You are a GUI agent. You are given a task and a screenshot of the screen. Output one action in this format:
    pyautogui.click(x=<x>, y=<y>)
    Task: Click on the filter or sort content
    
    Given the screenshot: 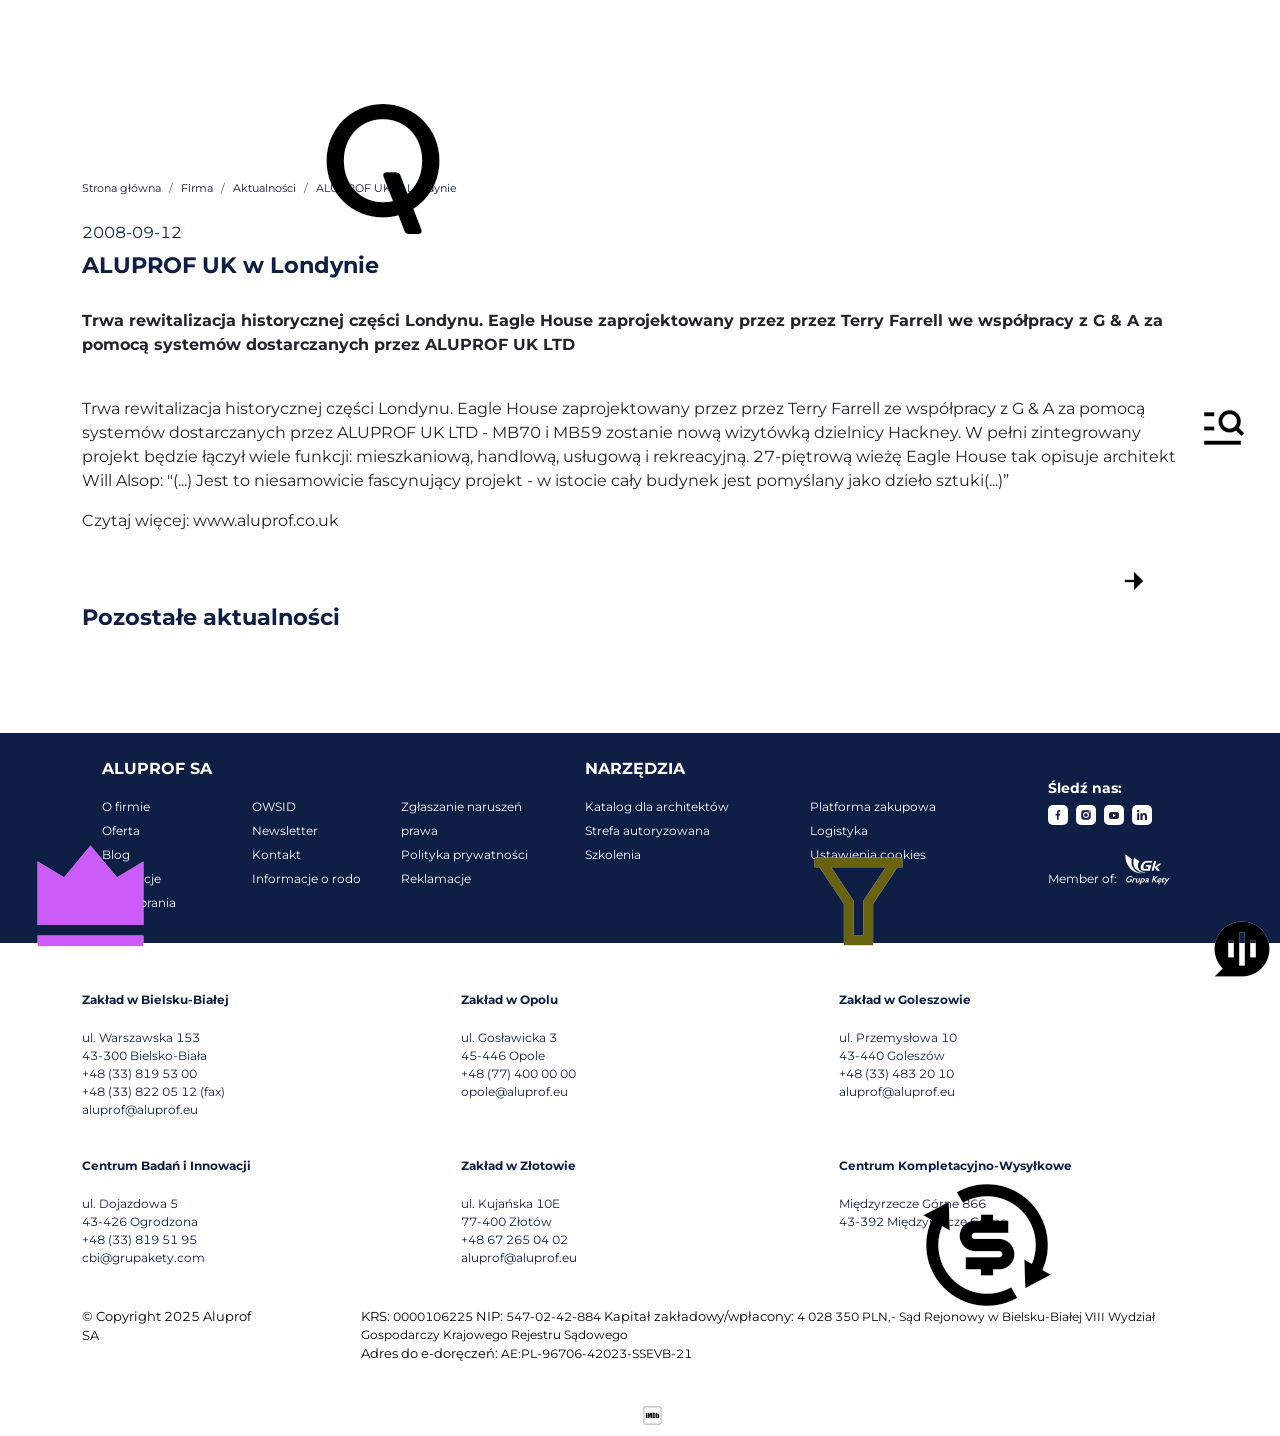 What is the action you would take?
    pyautogui.click(x=858, y=896)
    